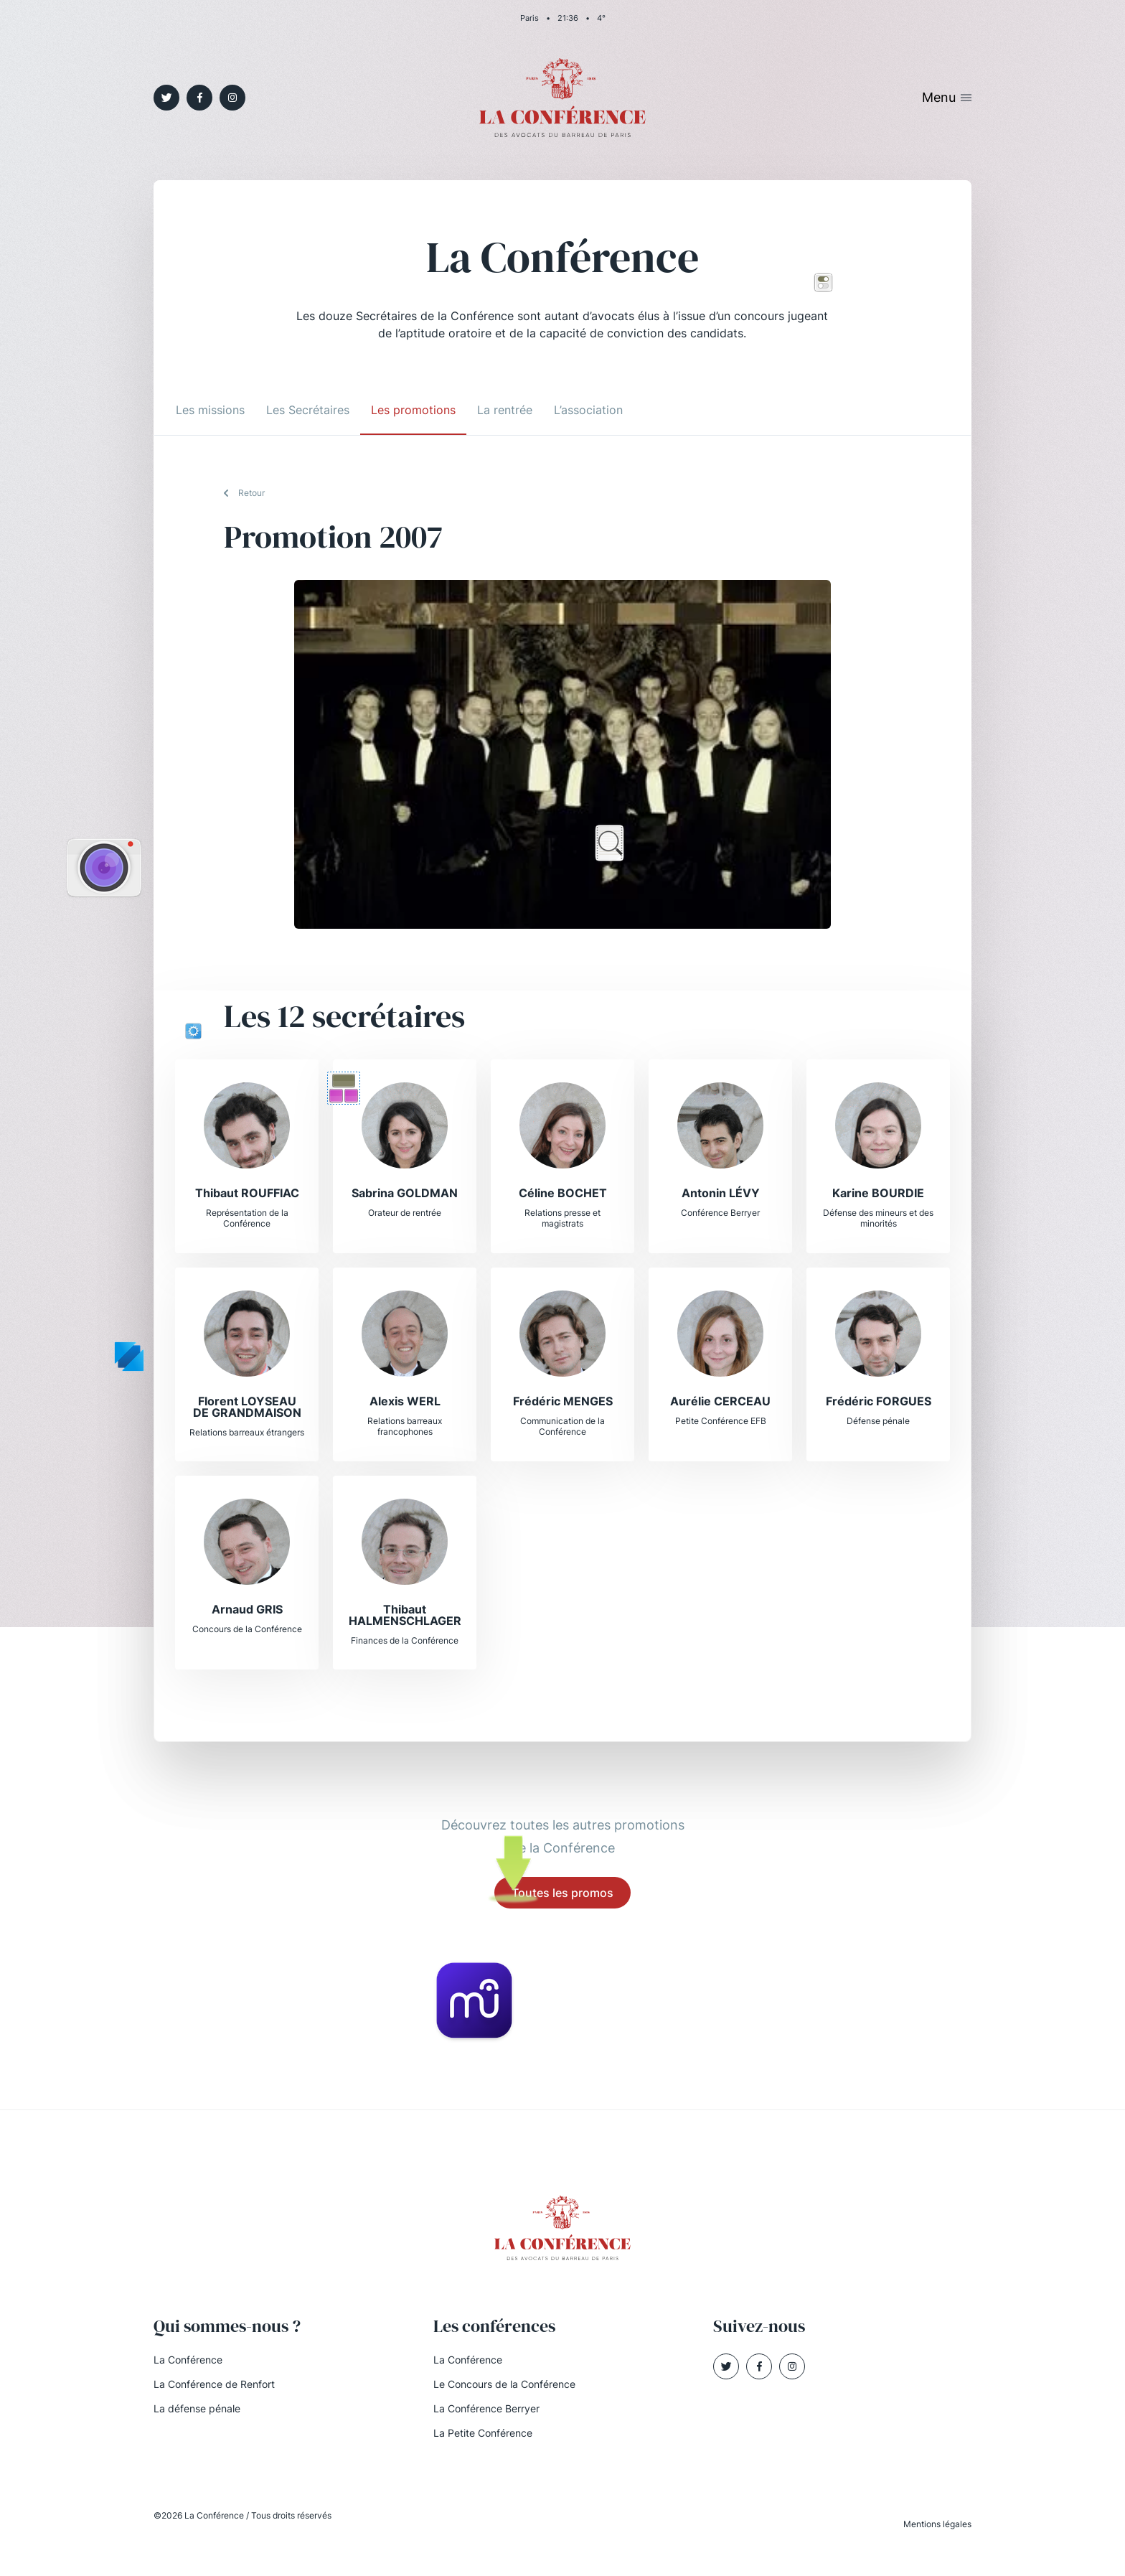 This screenshot has height=2576, width=1125. What do you see at coordinates (129, 1357) in the screenshot?
I see `open internal company application` at bounding box center [129, 1357].